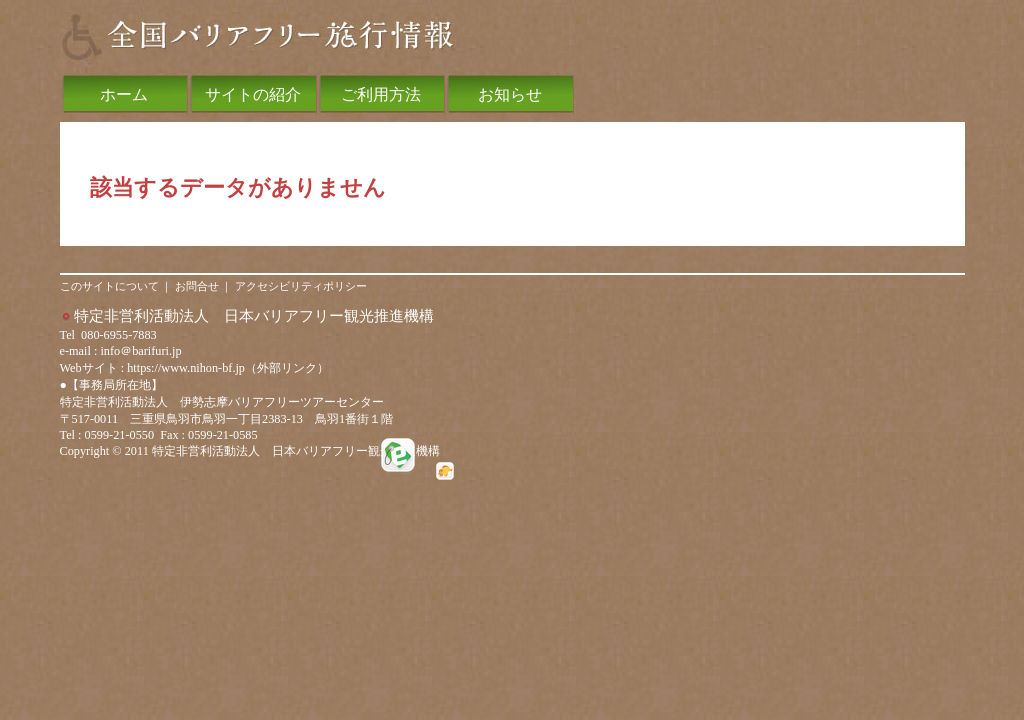  What do you see at coordinates (398, 455) in the screenshot?
I see `open easytag music tagging application` at bounding box center [398, 455].